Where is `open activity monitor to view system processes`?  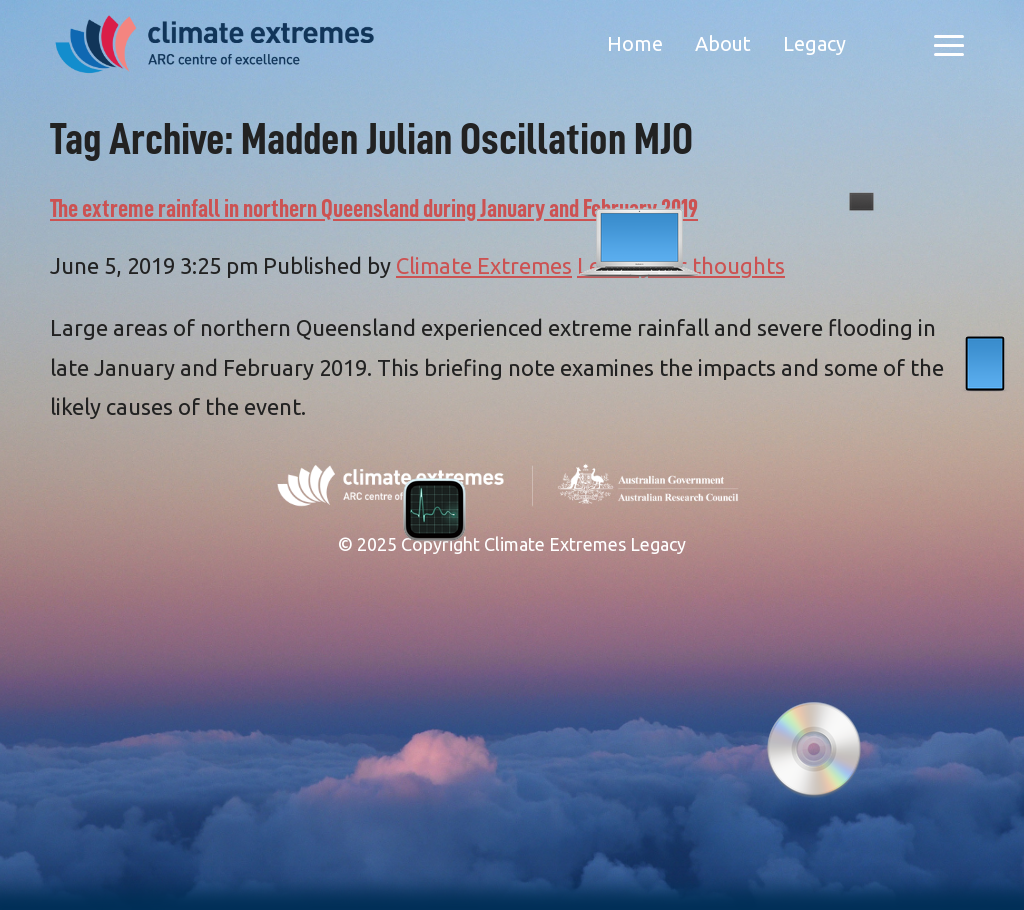 open activity monitor to view system processes is located at coordinates (434, 509).